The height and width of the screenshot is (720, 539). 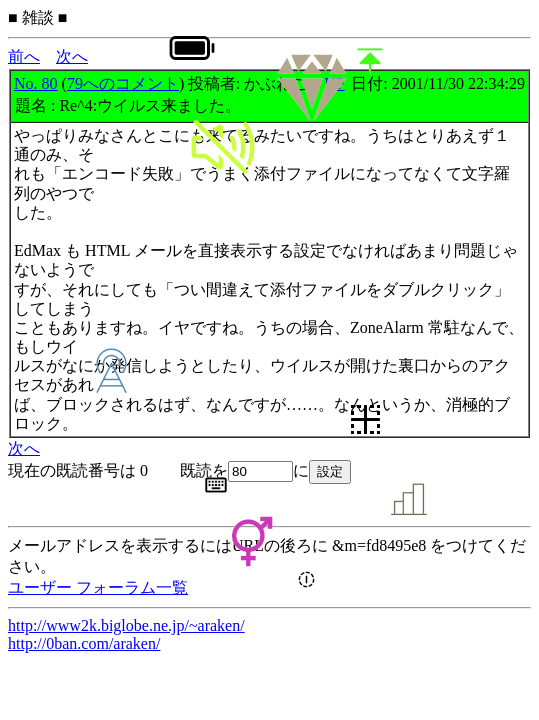 What do you see at coordinates (306, 579) in the screenshot?
I see `view additional information` at bounding box center [306, 579].